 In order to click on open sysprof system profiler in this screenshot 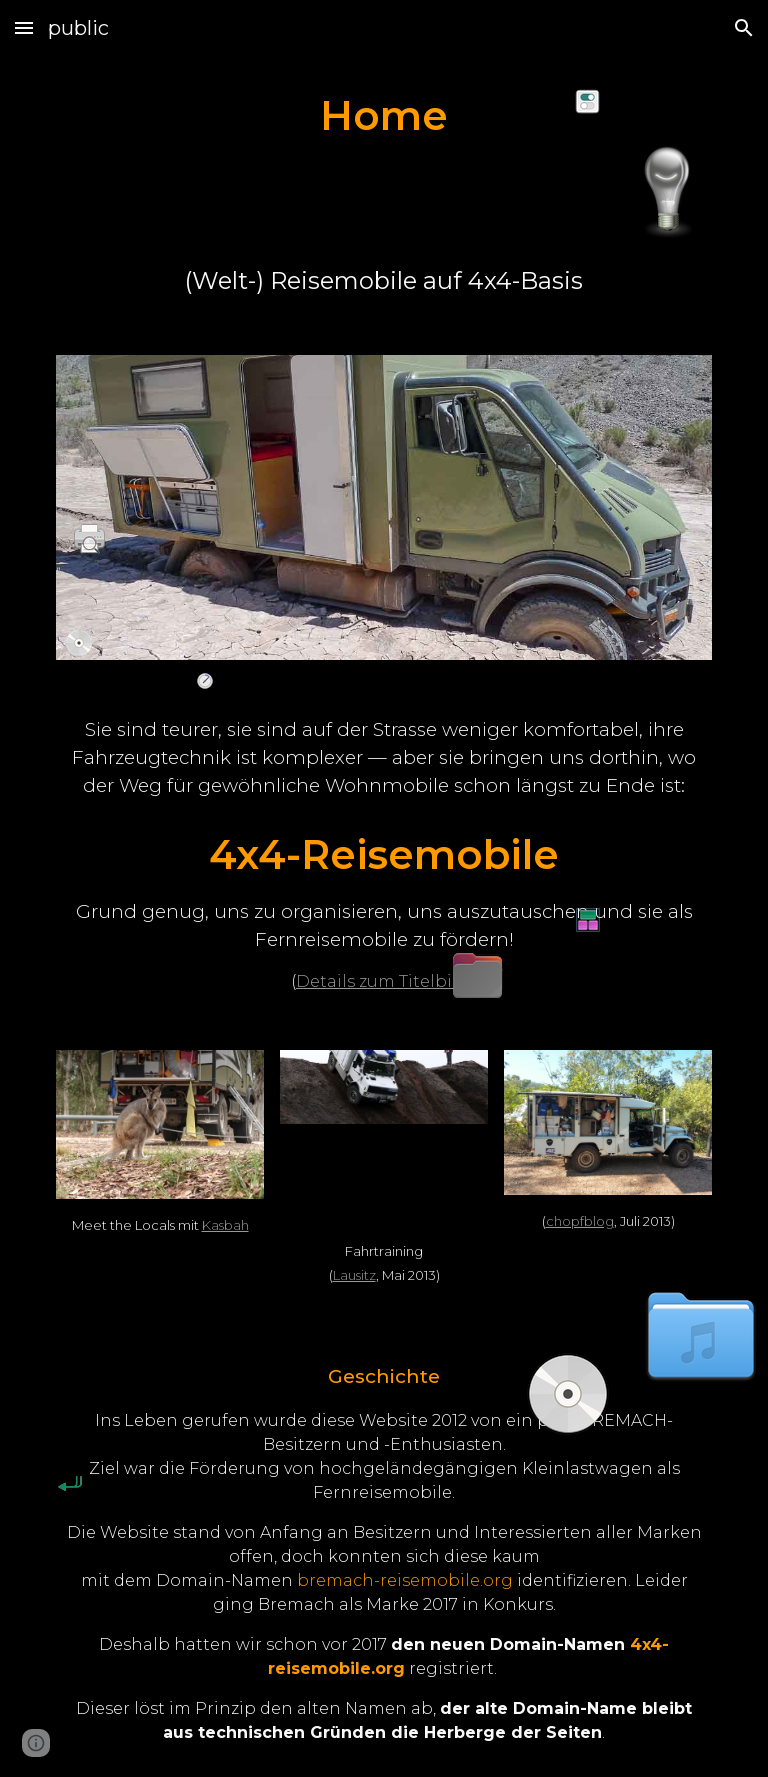, I will do `click(205, 681)`.